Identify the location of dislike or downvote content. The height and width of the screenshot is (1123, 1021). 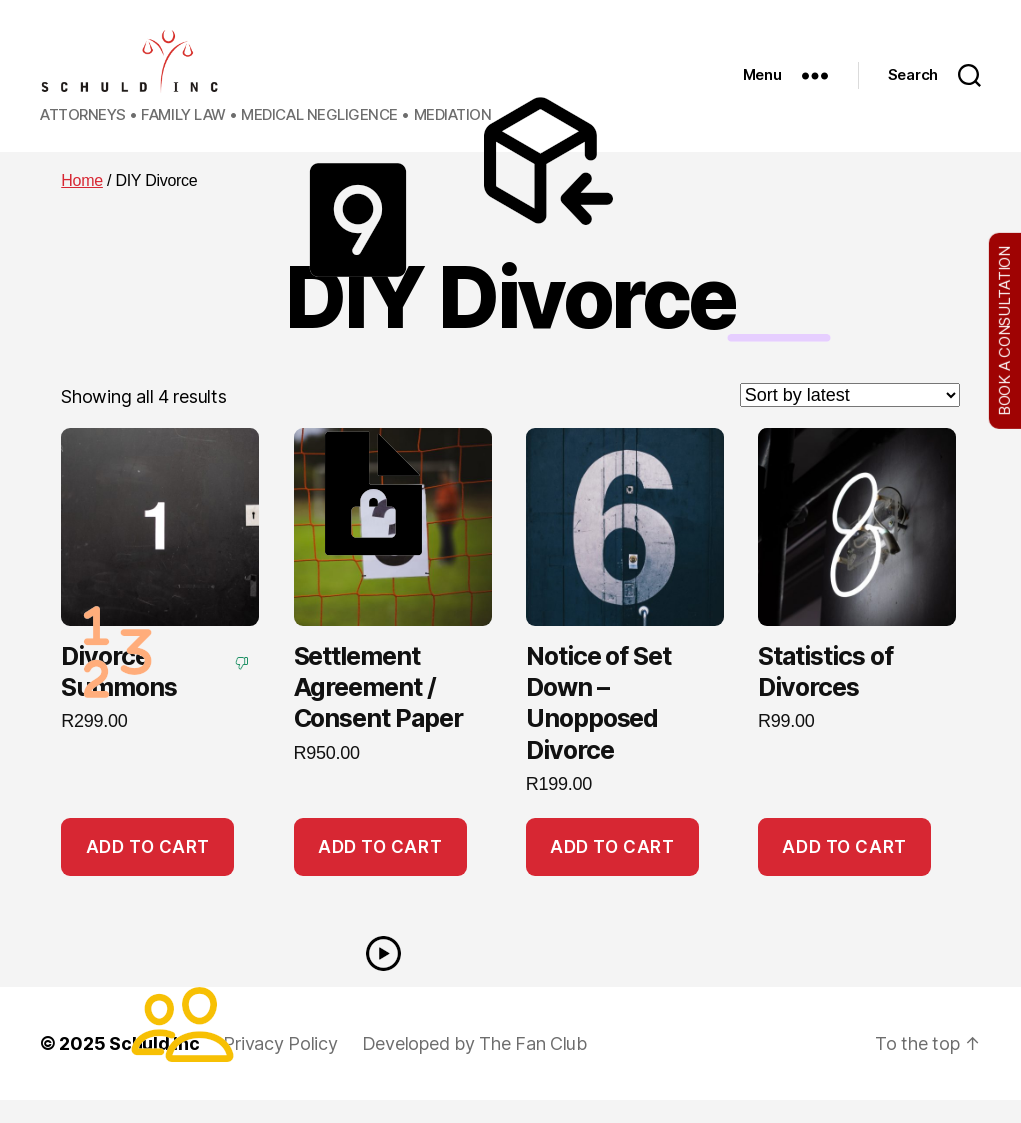
(242, 663).